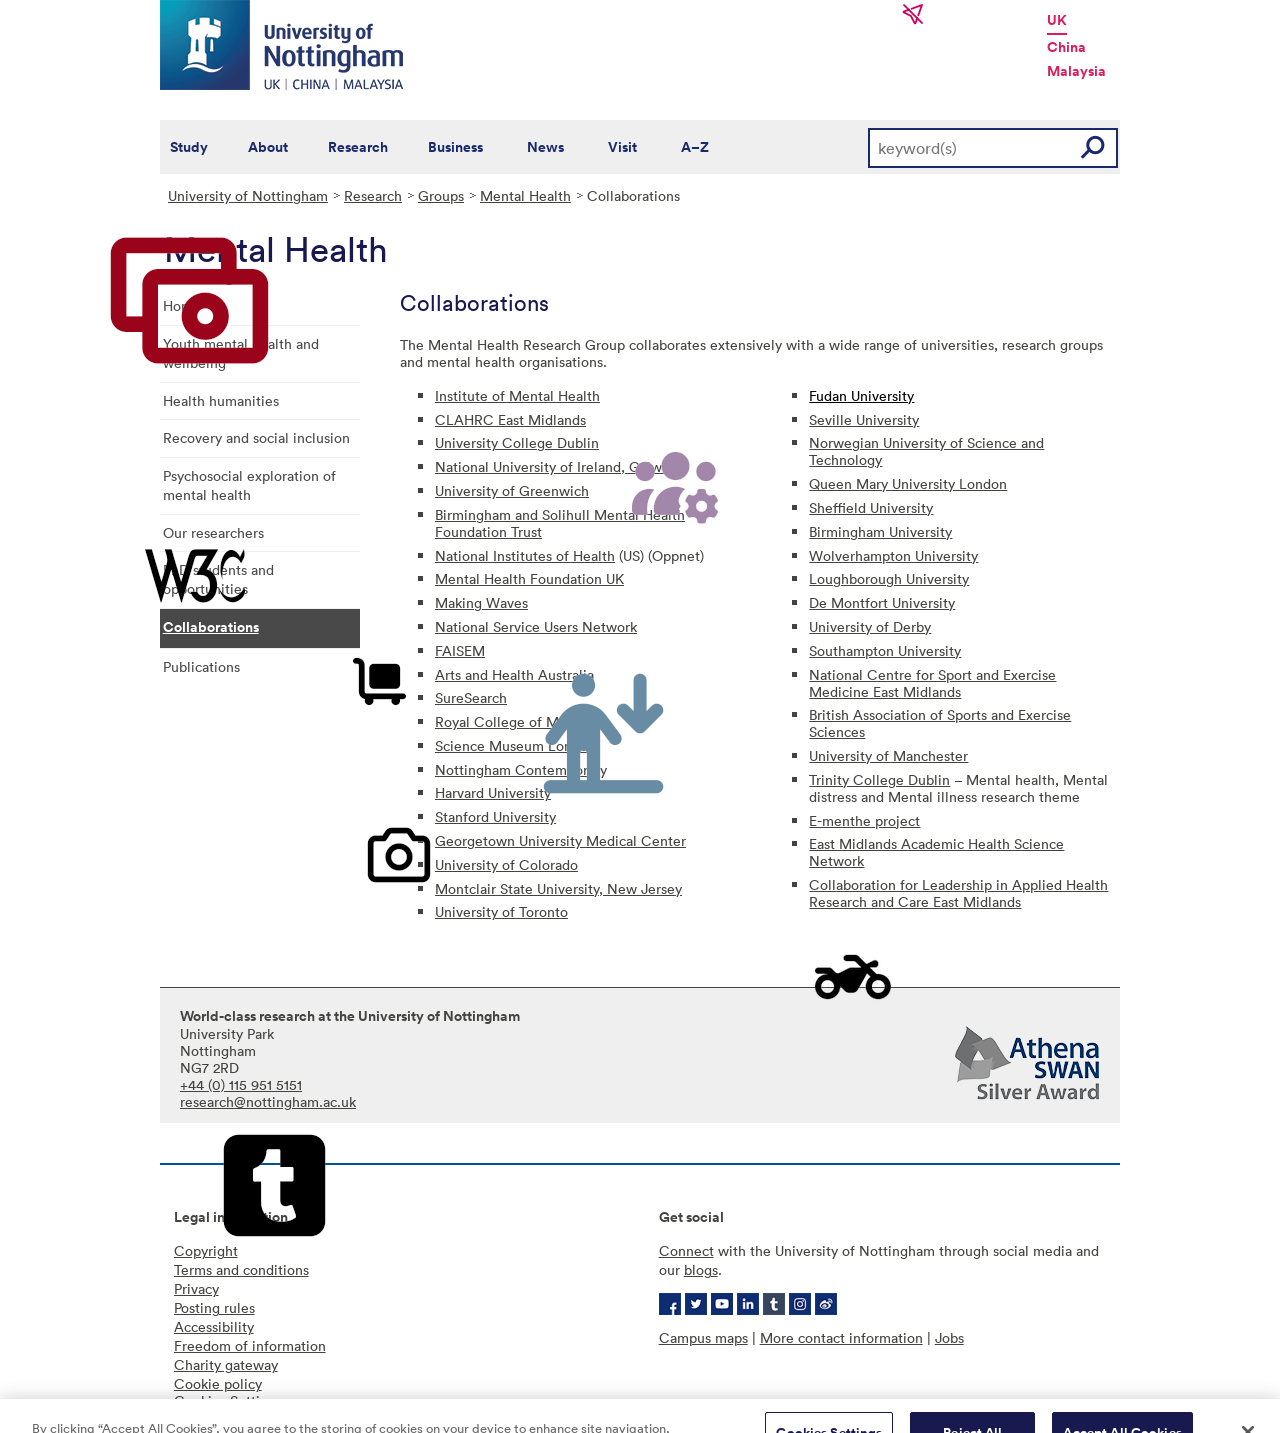  I want to click on location services disabled, so click(913, 14).